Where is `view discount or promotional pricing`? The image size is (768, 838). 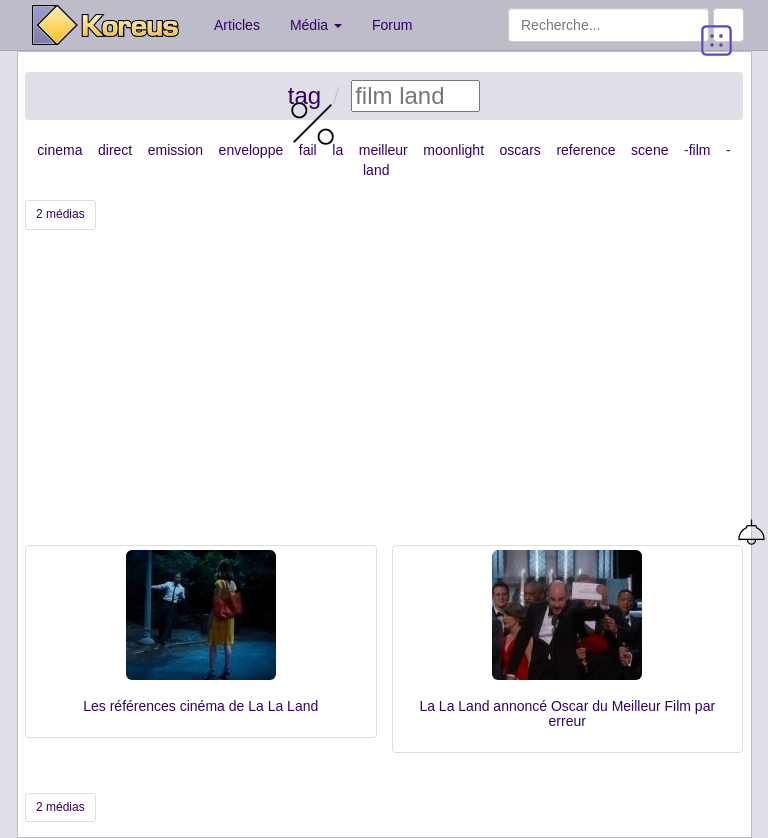
view discount or promotional pricing is located at coordinates (312, 123).